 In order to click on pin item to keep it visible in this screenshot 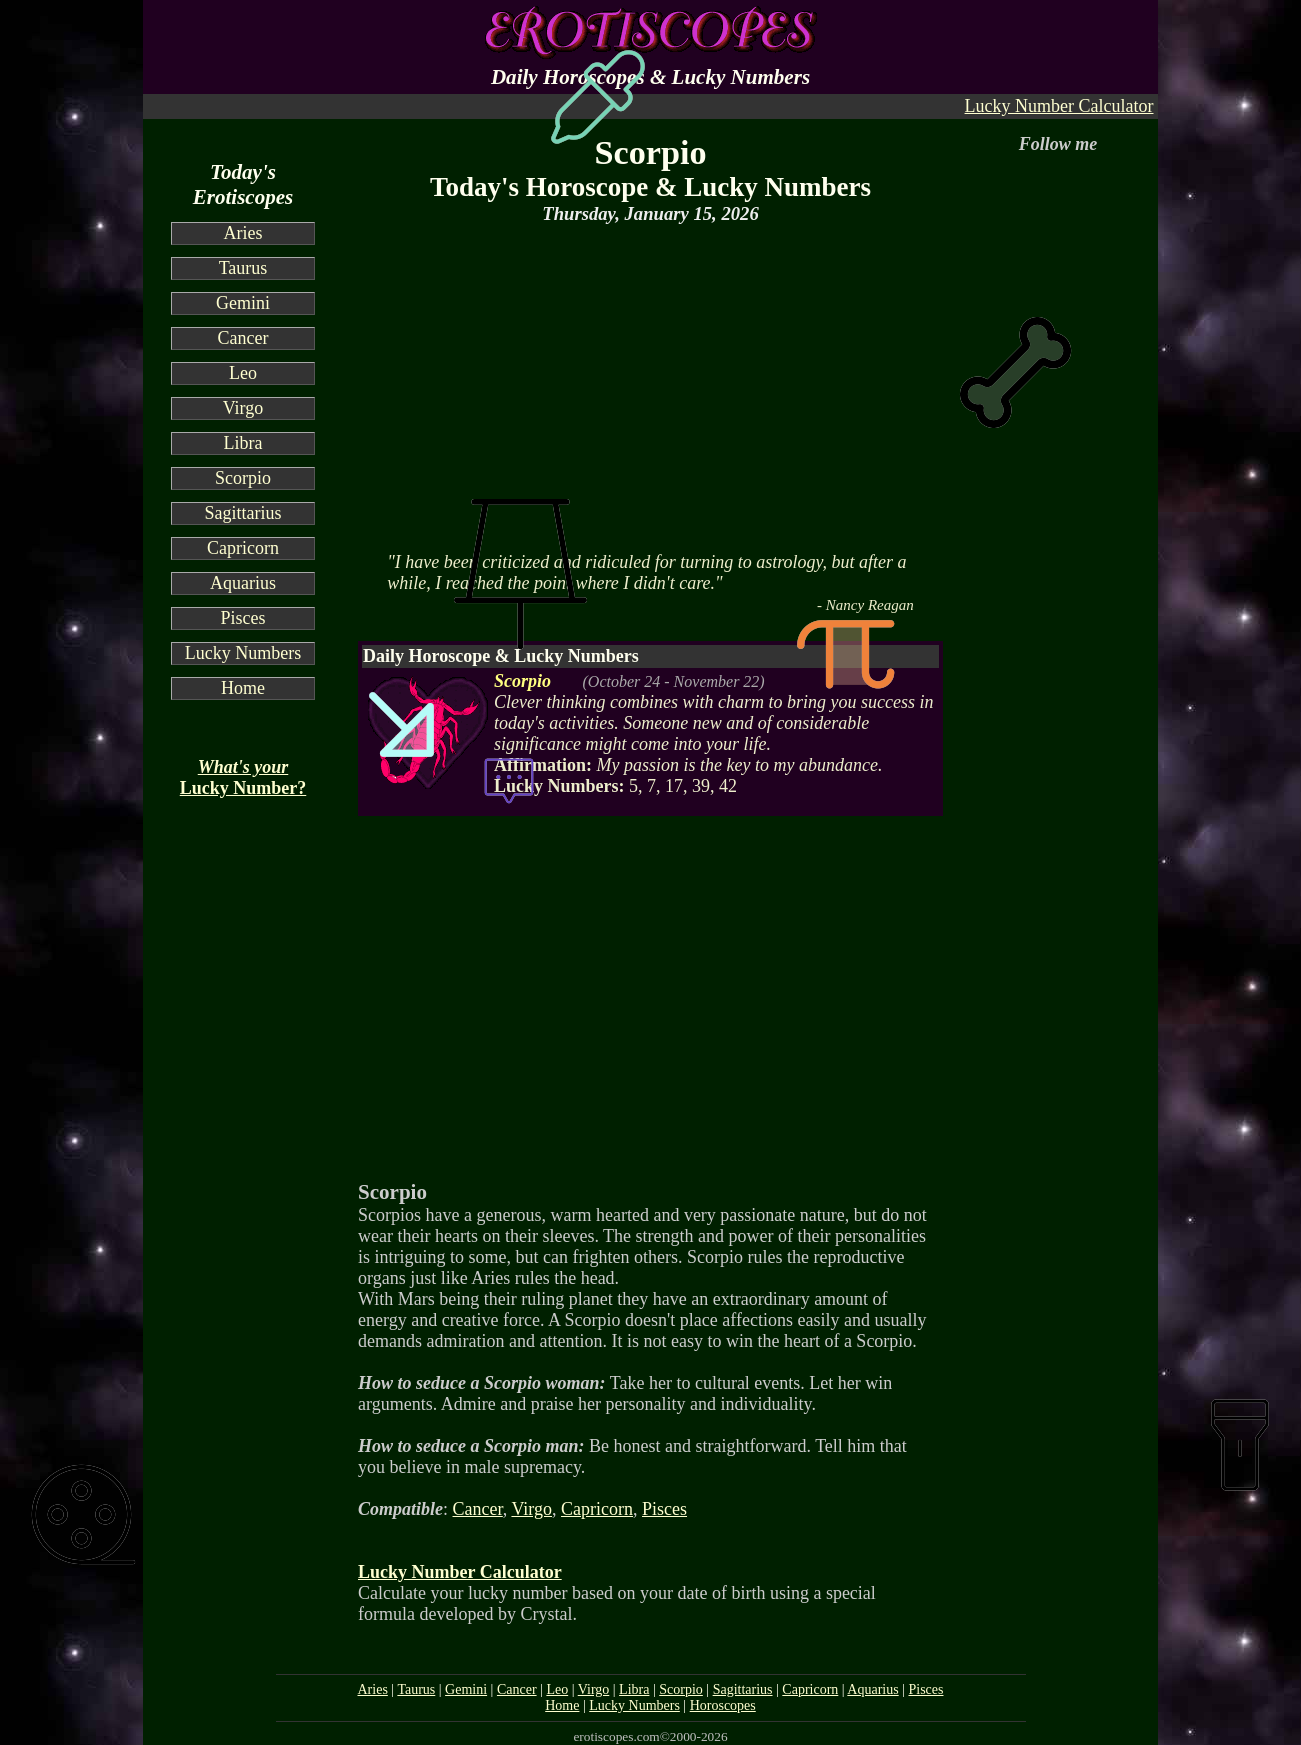, I will do `click(520, 565)`.